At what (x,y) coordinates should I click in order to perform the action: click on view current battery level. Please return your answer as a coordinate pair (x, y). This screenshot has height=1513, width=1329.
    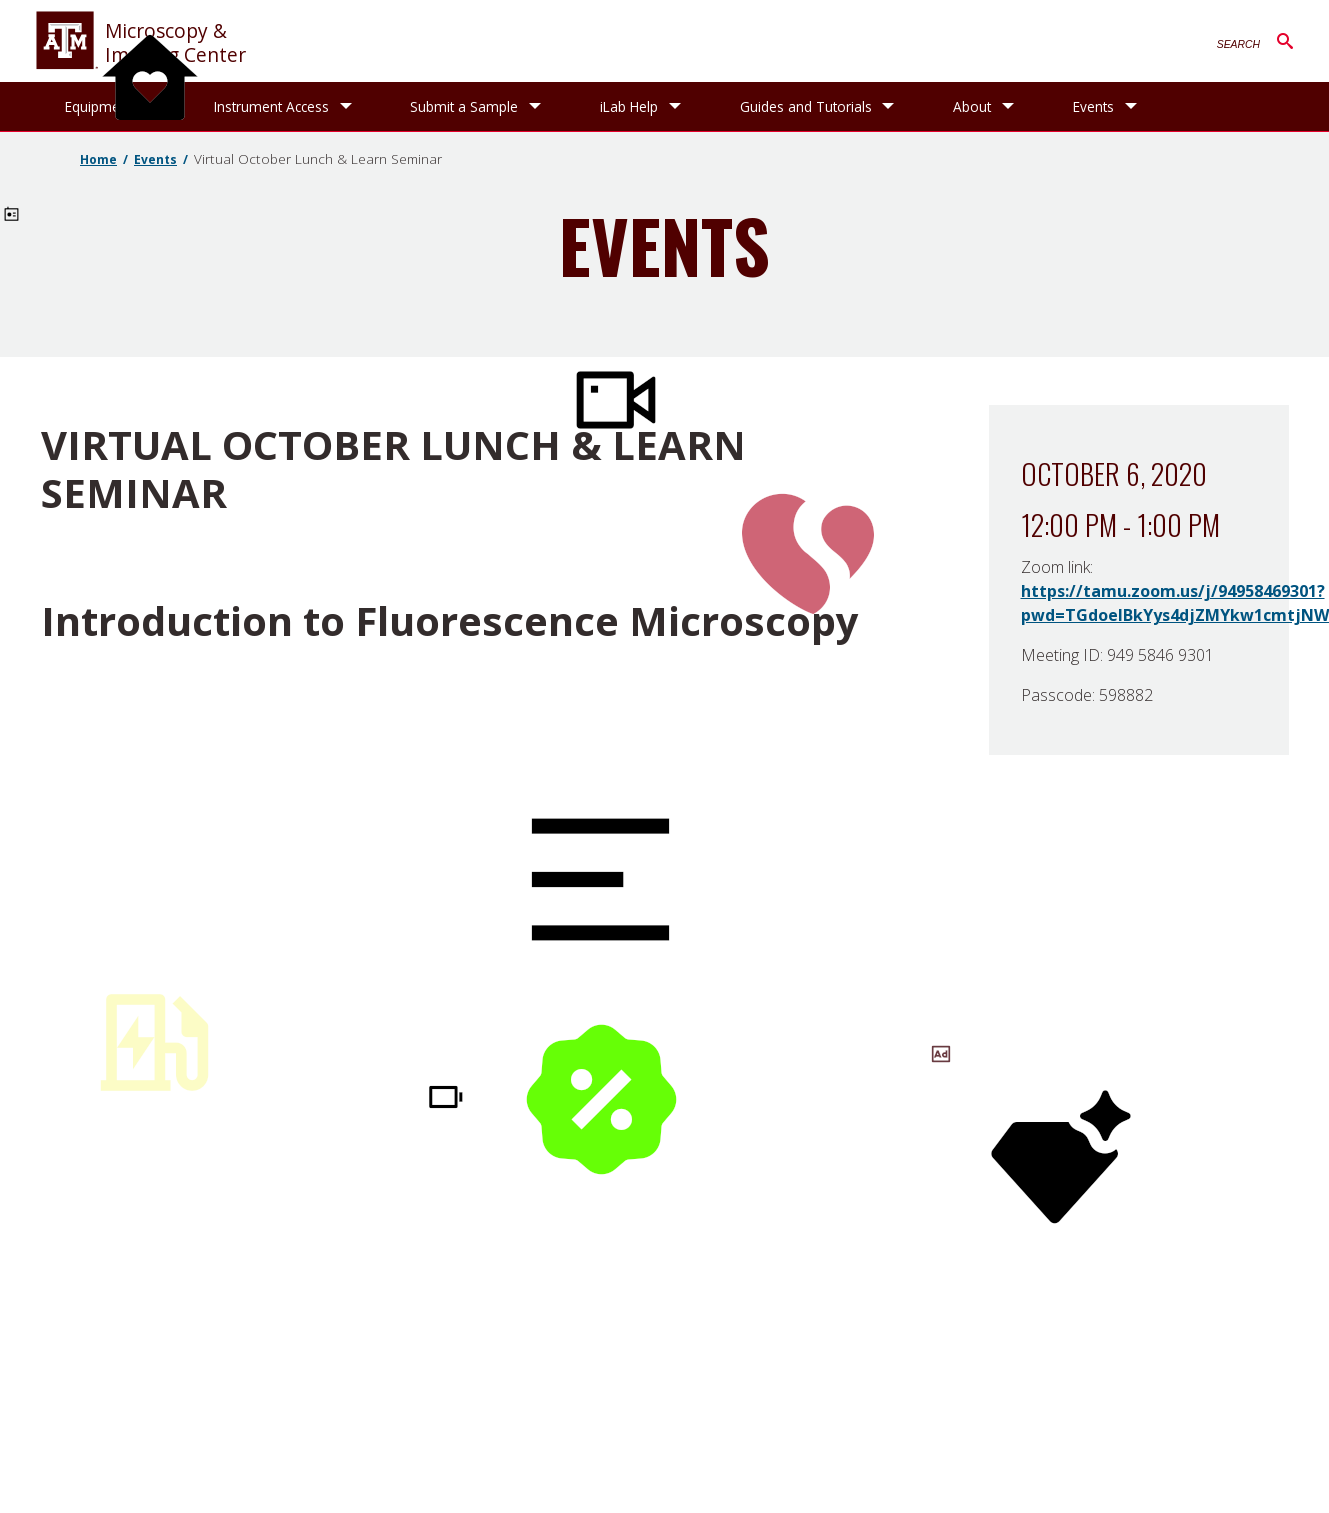
    Looking at the image, I should click on (445, 1097).